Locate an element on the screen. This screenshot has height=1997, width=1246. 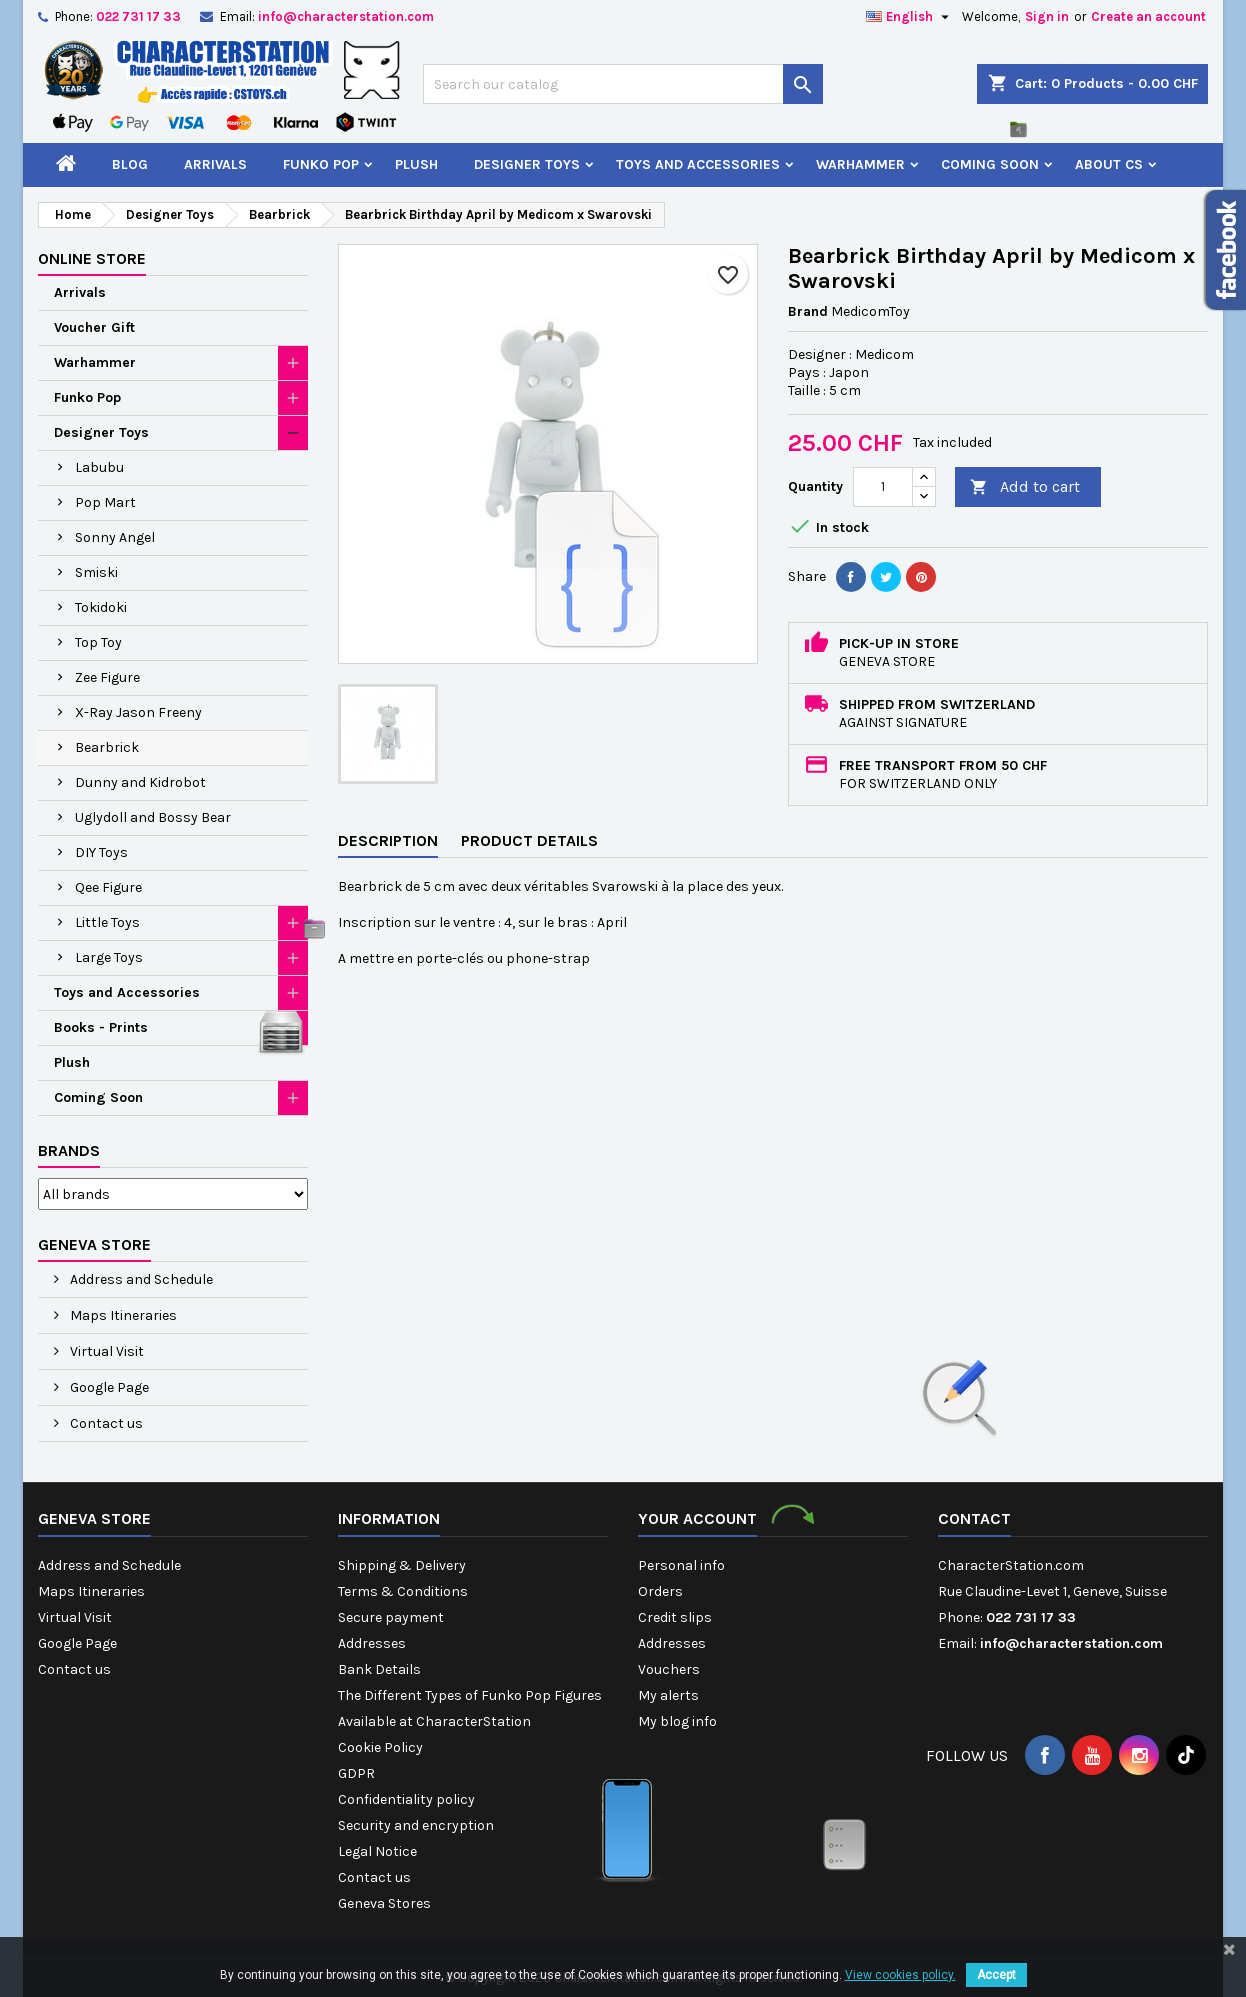
access network server settings is located at coordinates (844, 1844).